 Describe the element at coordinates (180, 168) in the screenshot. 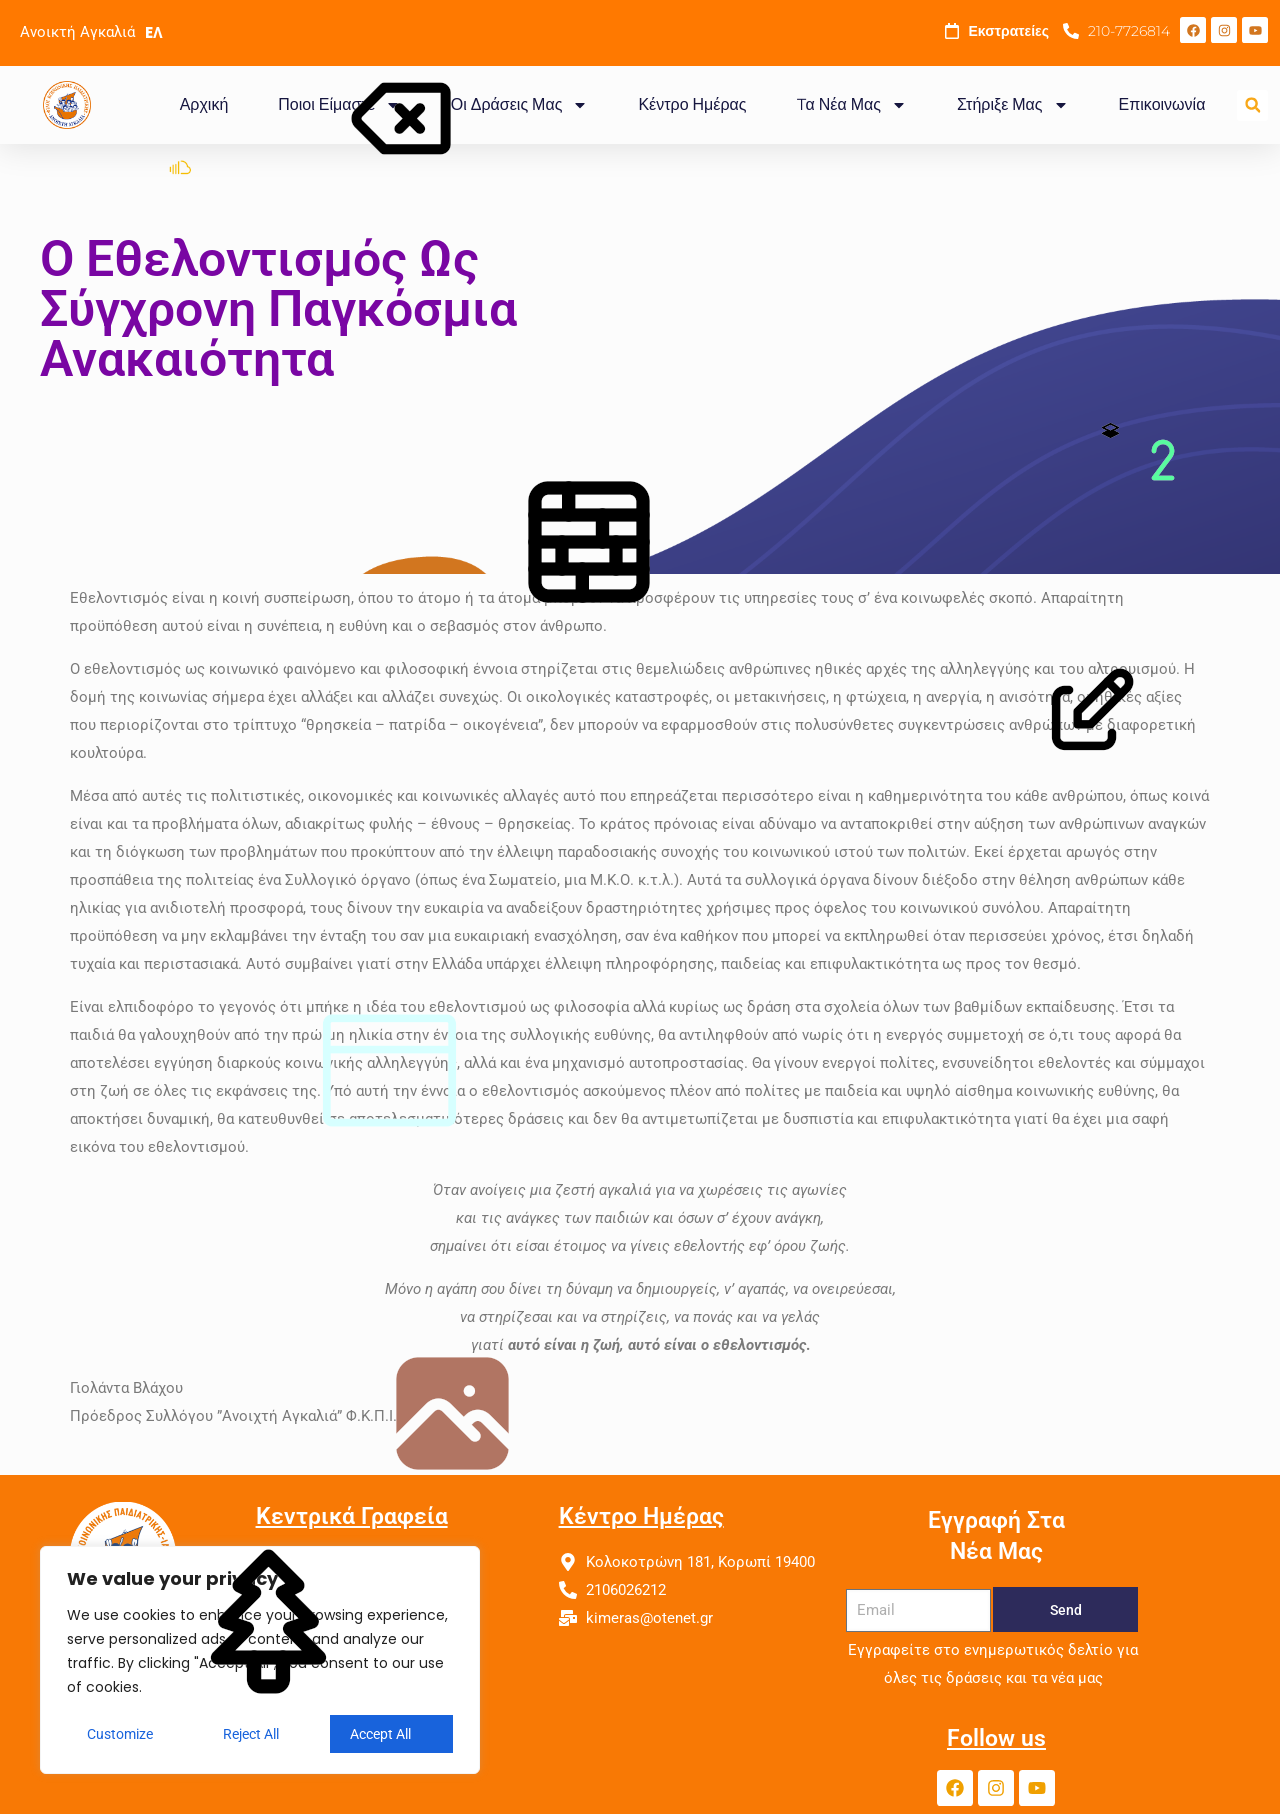

I see `open soundcloud app` at that location.